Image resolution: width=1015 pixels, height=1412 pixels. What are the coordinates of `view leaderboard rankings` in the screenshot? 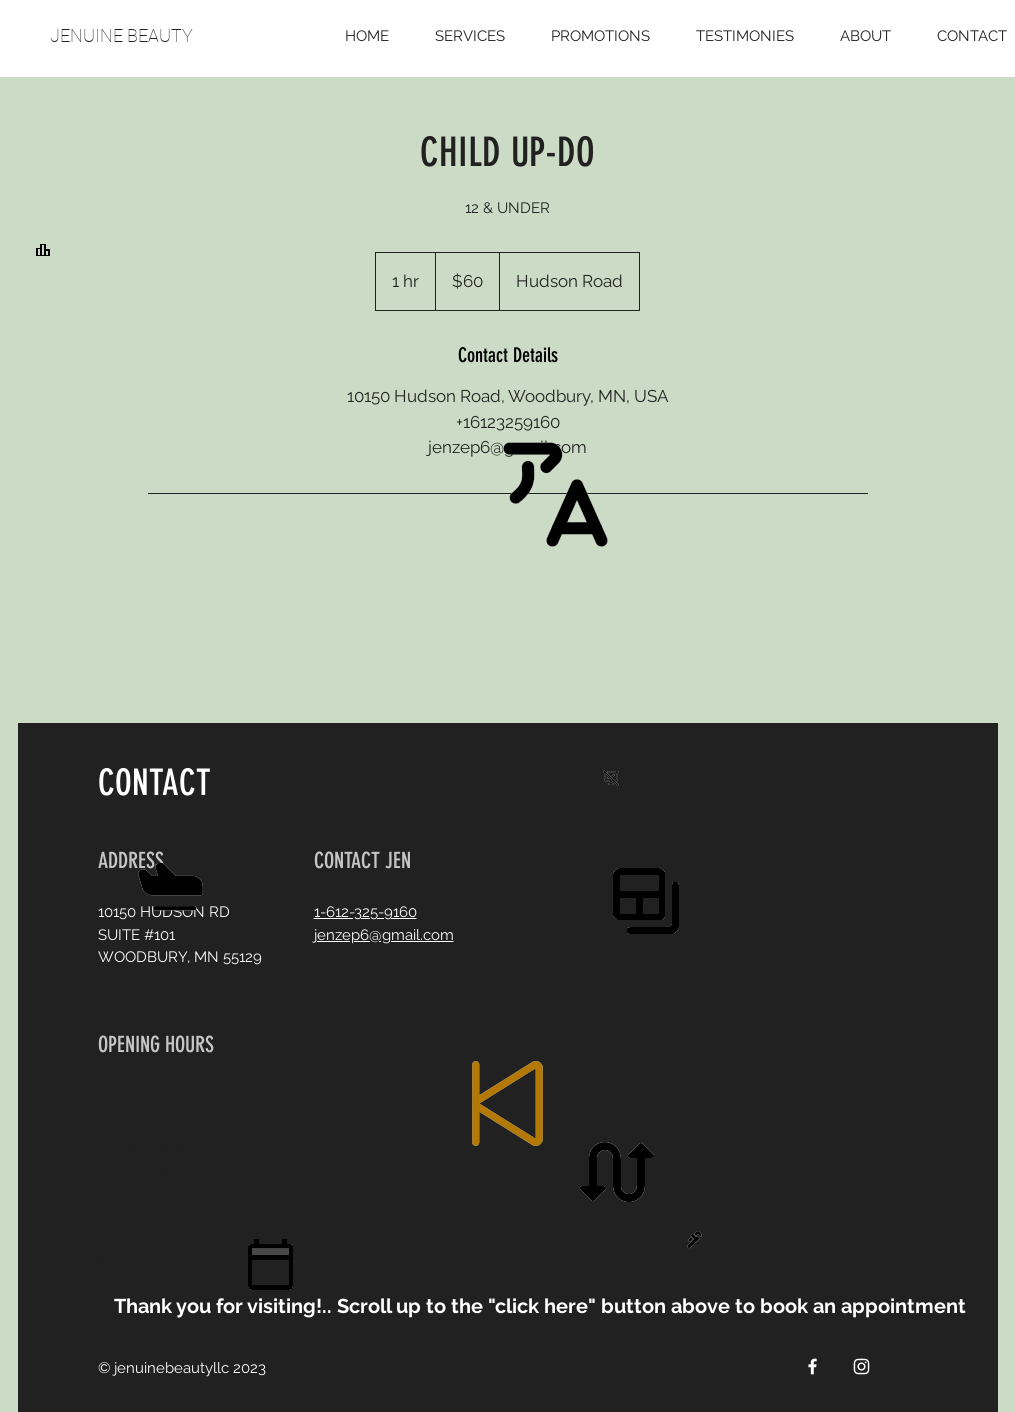 It's located at (43, 250).